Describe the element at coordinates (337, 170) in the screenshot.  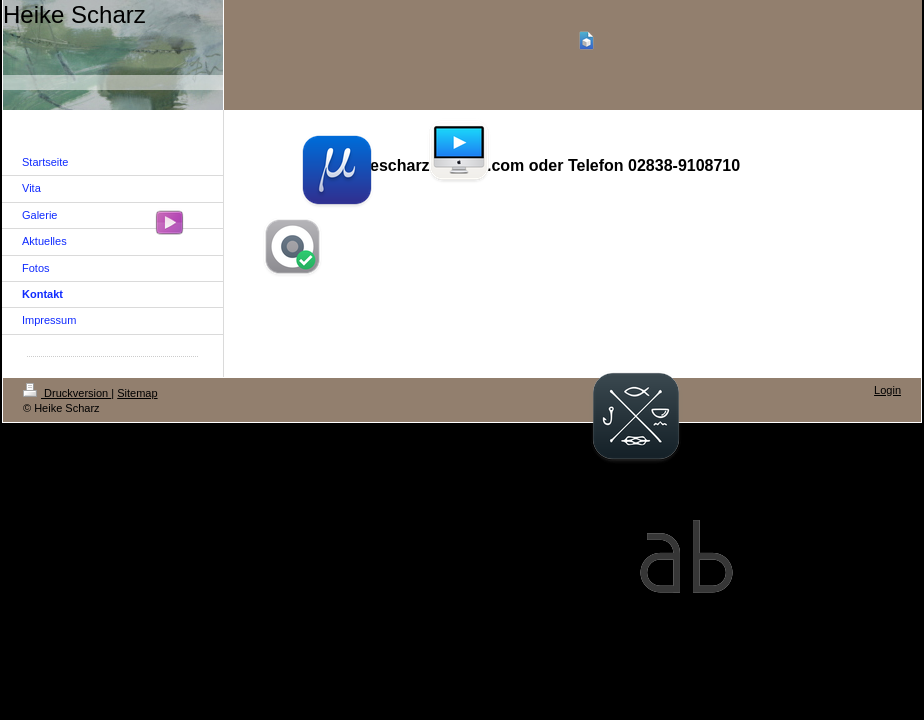
I see `open the Micro app` at that location.